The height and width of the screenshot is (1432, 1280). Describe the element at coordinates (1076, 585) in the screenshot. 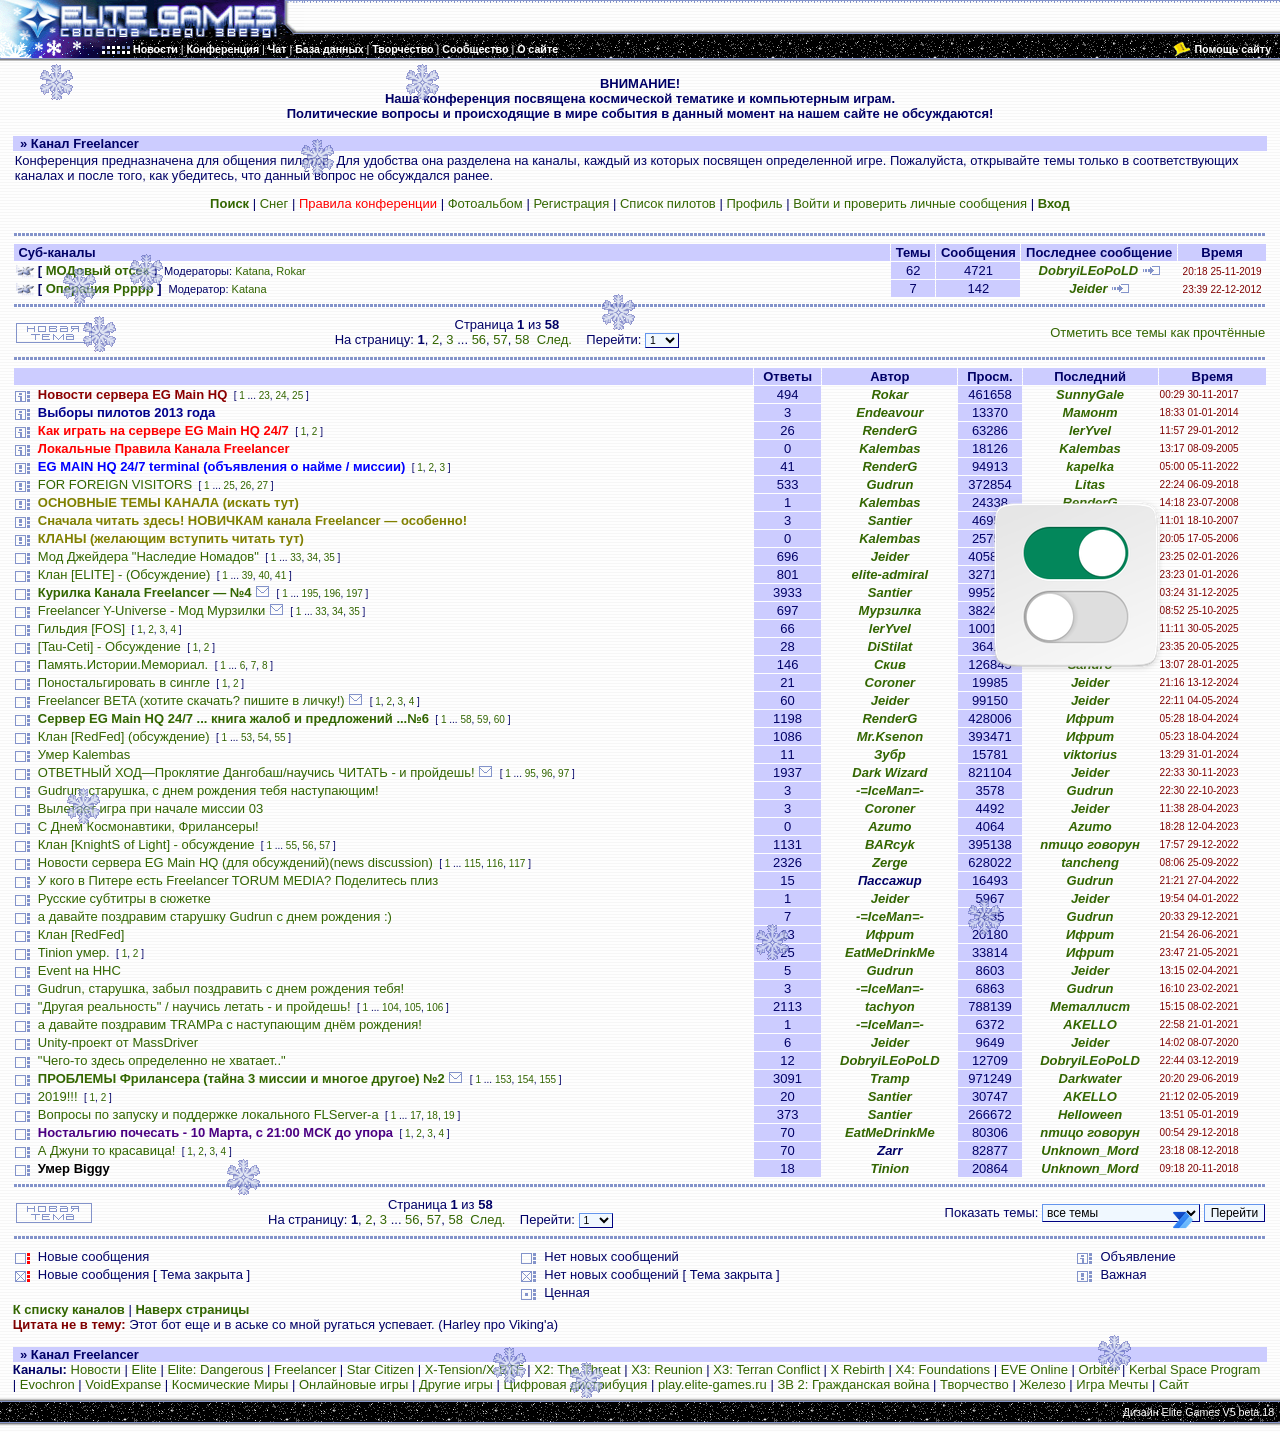

I see `open unity tweak tool settings` at that location.